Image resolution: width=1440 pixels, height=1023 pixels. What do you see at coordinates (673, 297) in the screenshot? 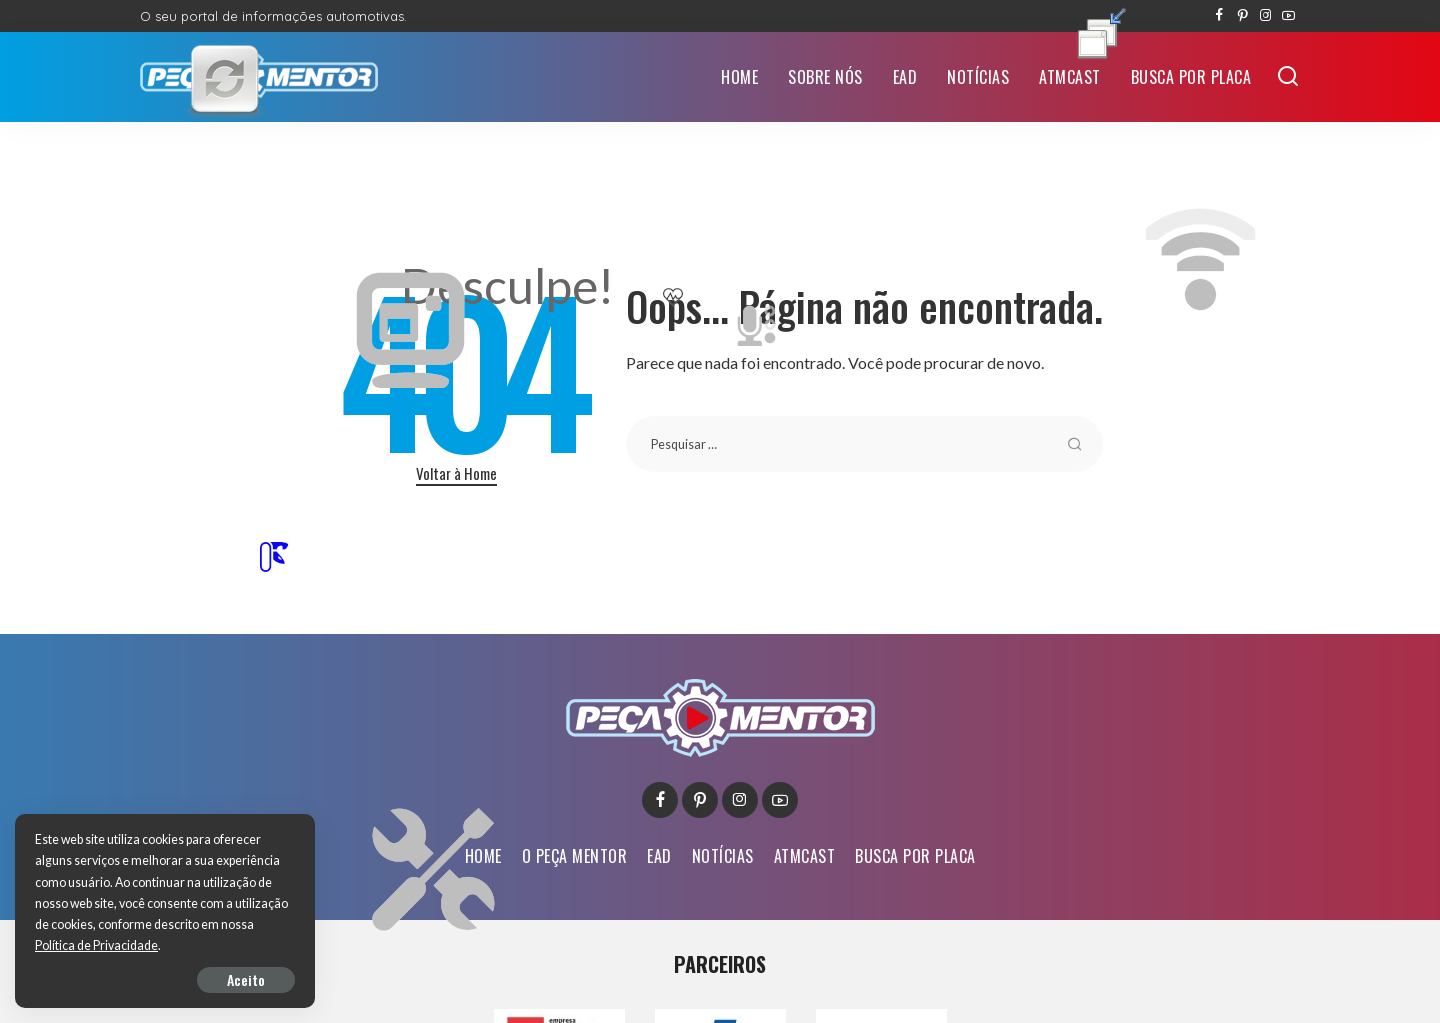
I see `open health or fitness app` at bounding box center [673, 297].